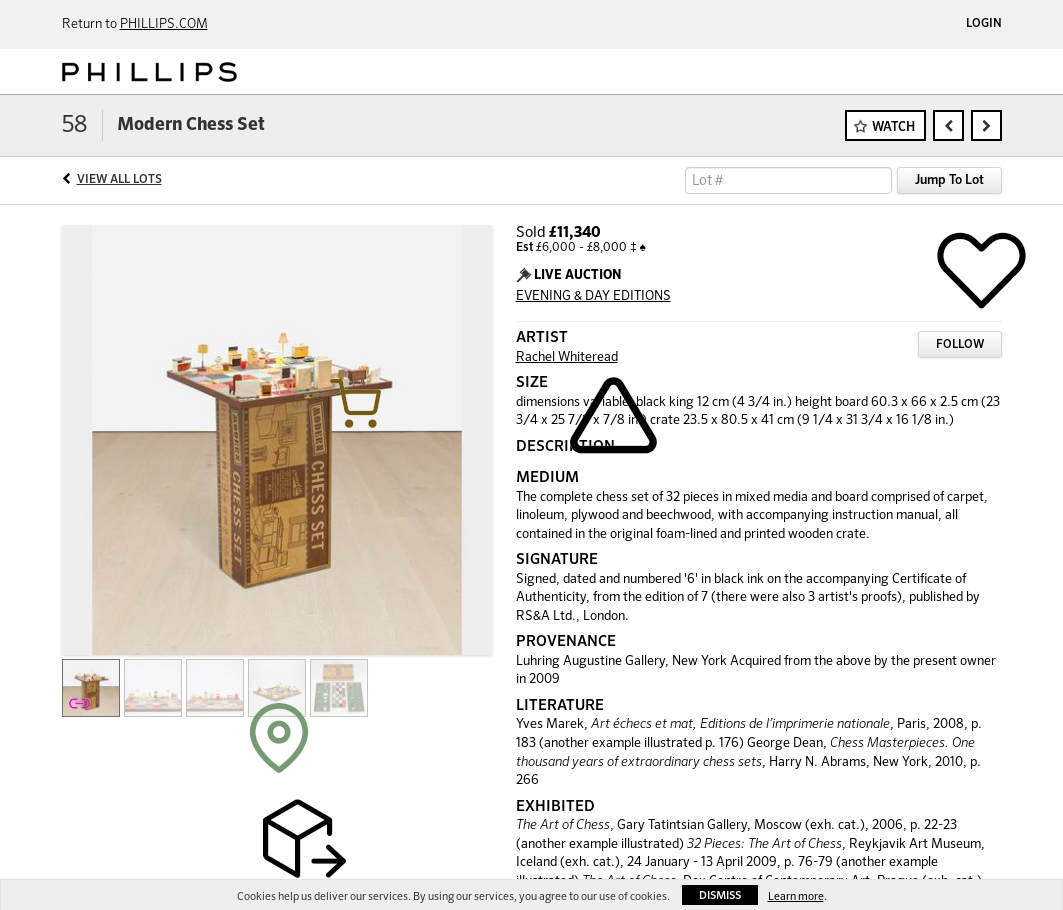 The image size is (1063, 910). Describe the element at coordinates (981, 267) in the screenshot. I see `add to favorites` at that location.